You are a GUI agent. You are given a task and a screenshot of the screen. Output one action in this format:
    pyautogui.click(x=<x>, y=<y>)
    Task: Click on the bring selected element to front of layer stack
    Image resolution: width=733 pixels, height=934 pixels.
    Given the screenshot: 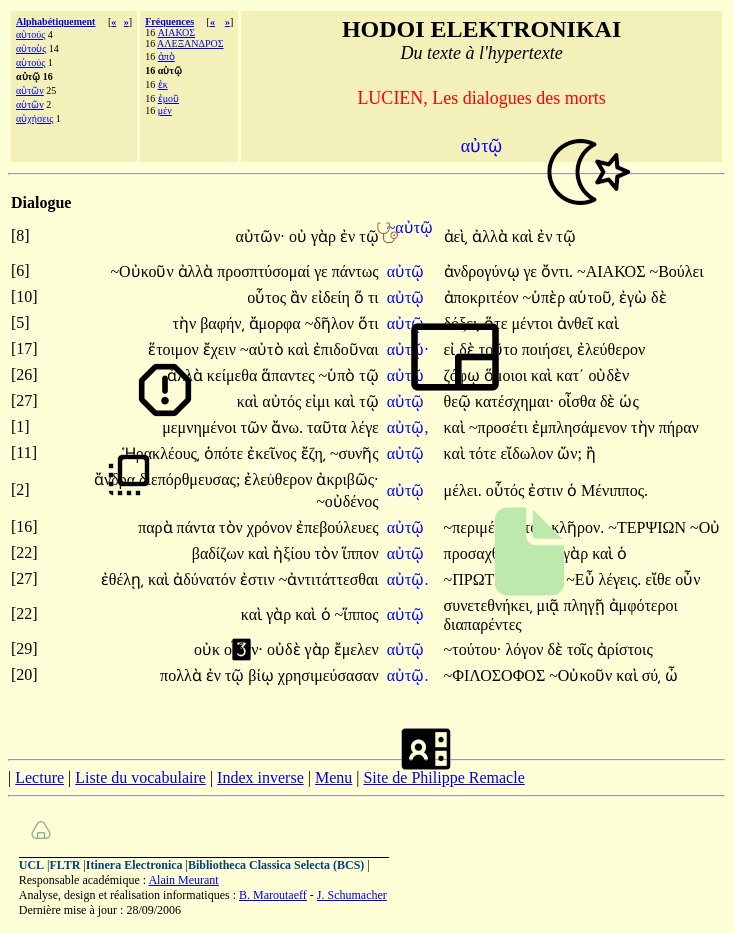 What is the action you would take?
    pyautogui.click(x=129, y=475)
    